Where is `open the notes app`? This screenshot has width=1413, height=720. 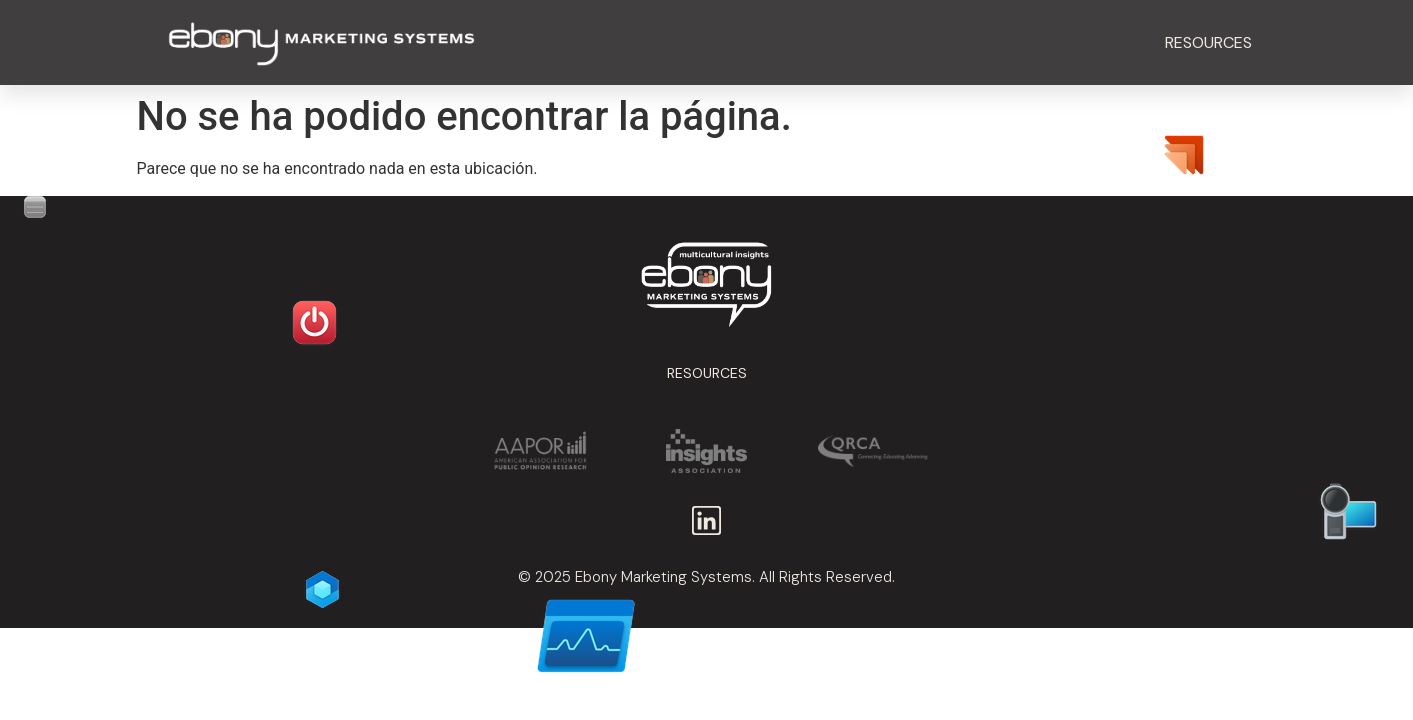 open the notes app is located at coordinates (35, 207).